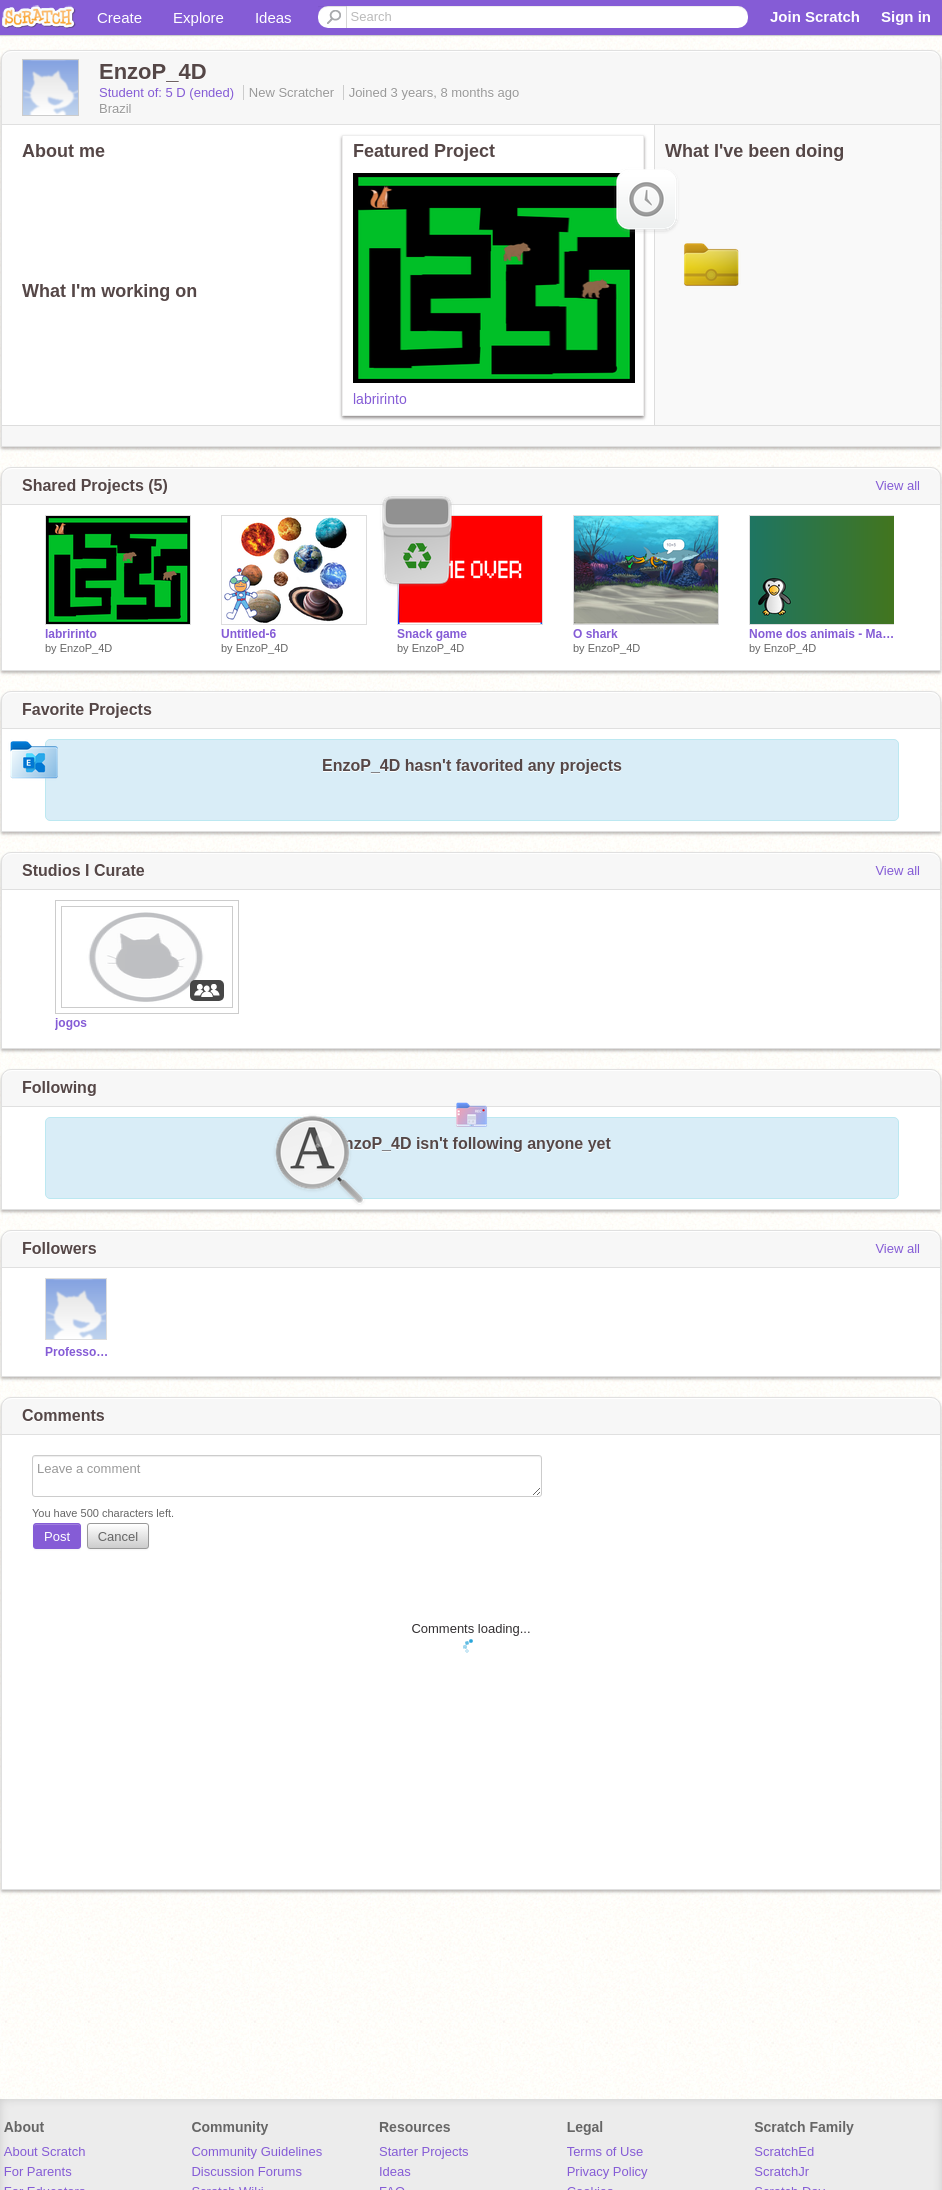 The image size is (942, 2190). What do you see at coordinates (646, 199) in the screenshot?
I see `image is loading or processing` at bounding box center [646, 199].